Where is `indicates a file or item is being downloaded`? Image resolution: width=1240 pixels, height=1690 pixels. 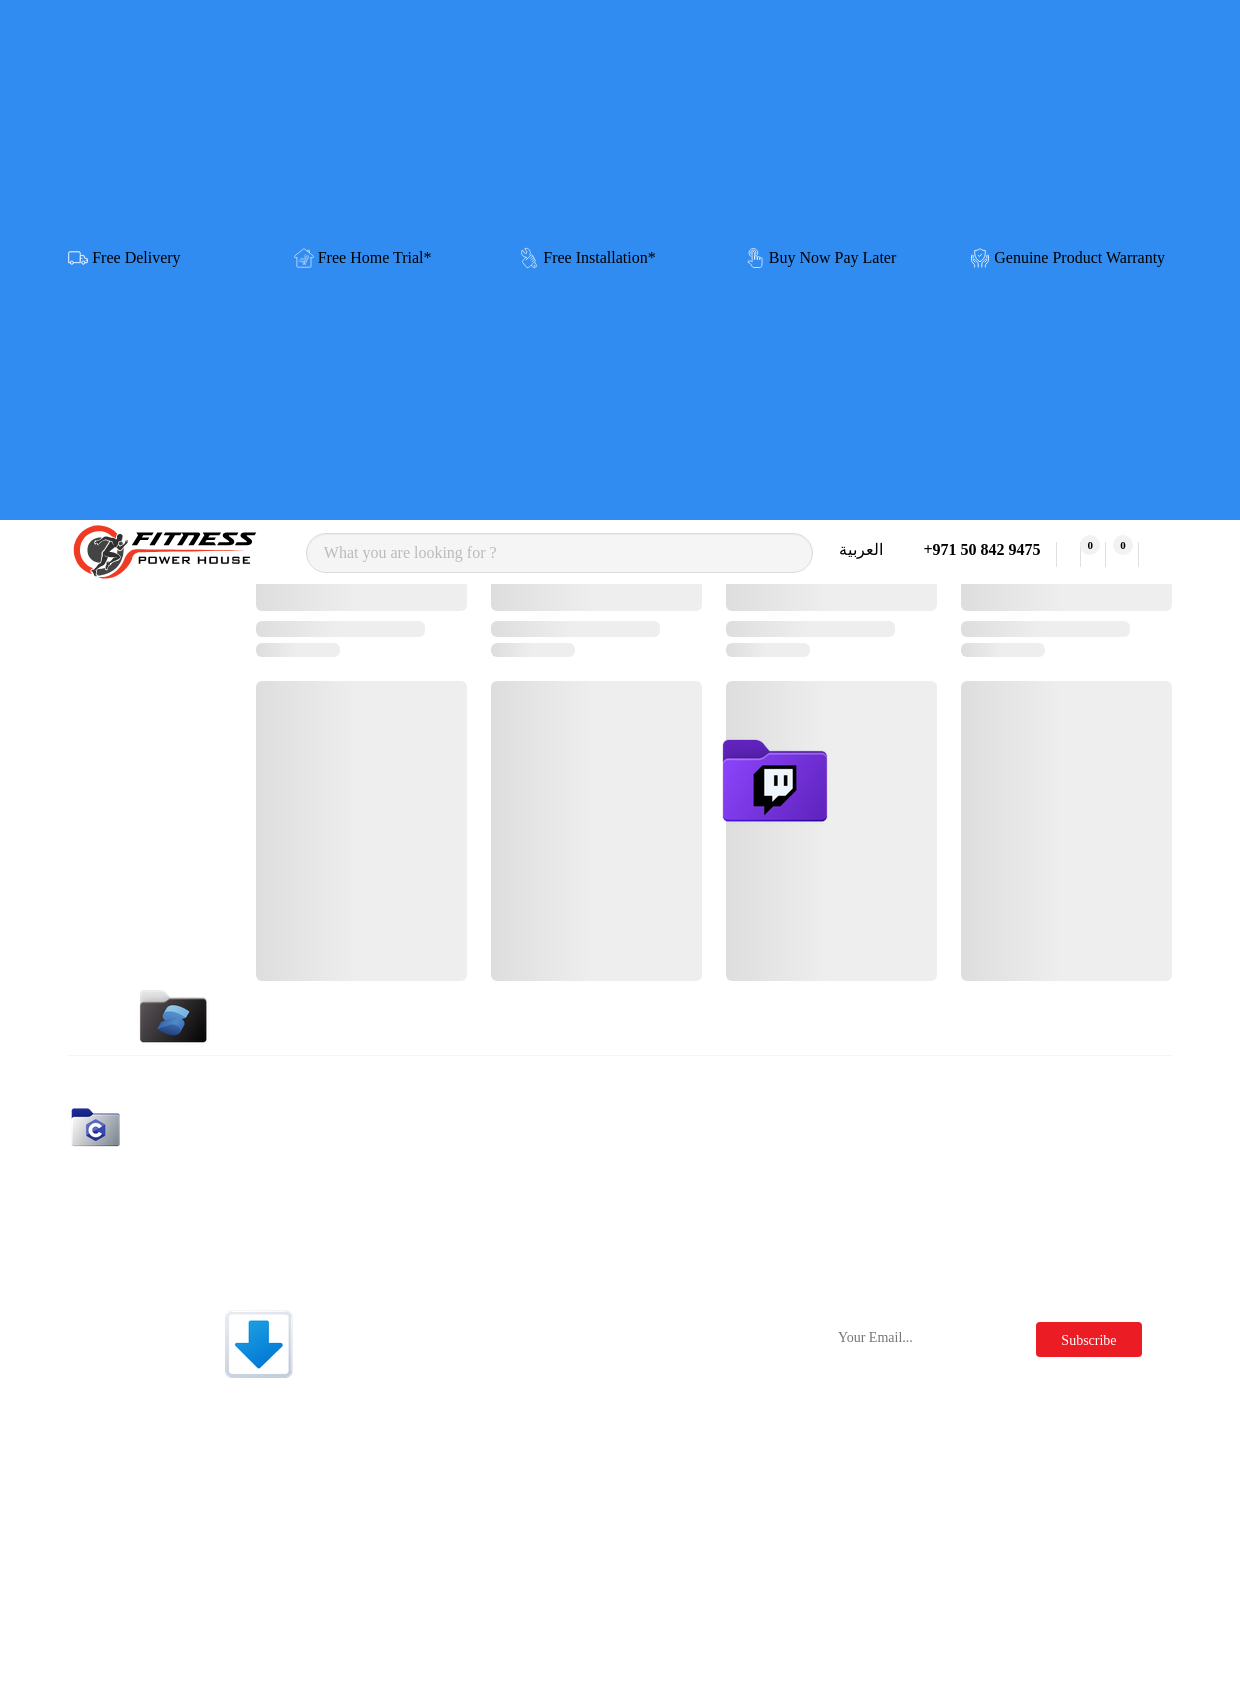
indicates a file or item is being downloaded is located at coordinates (311, 1291).